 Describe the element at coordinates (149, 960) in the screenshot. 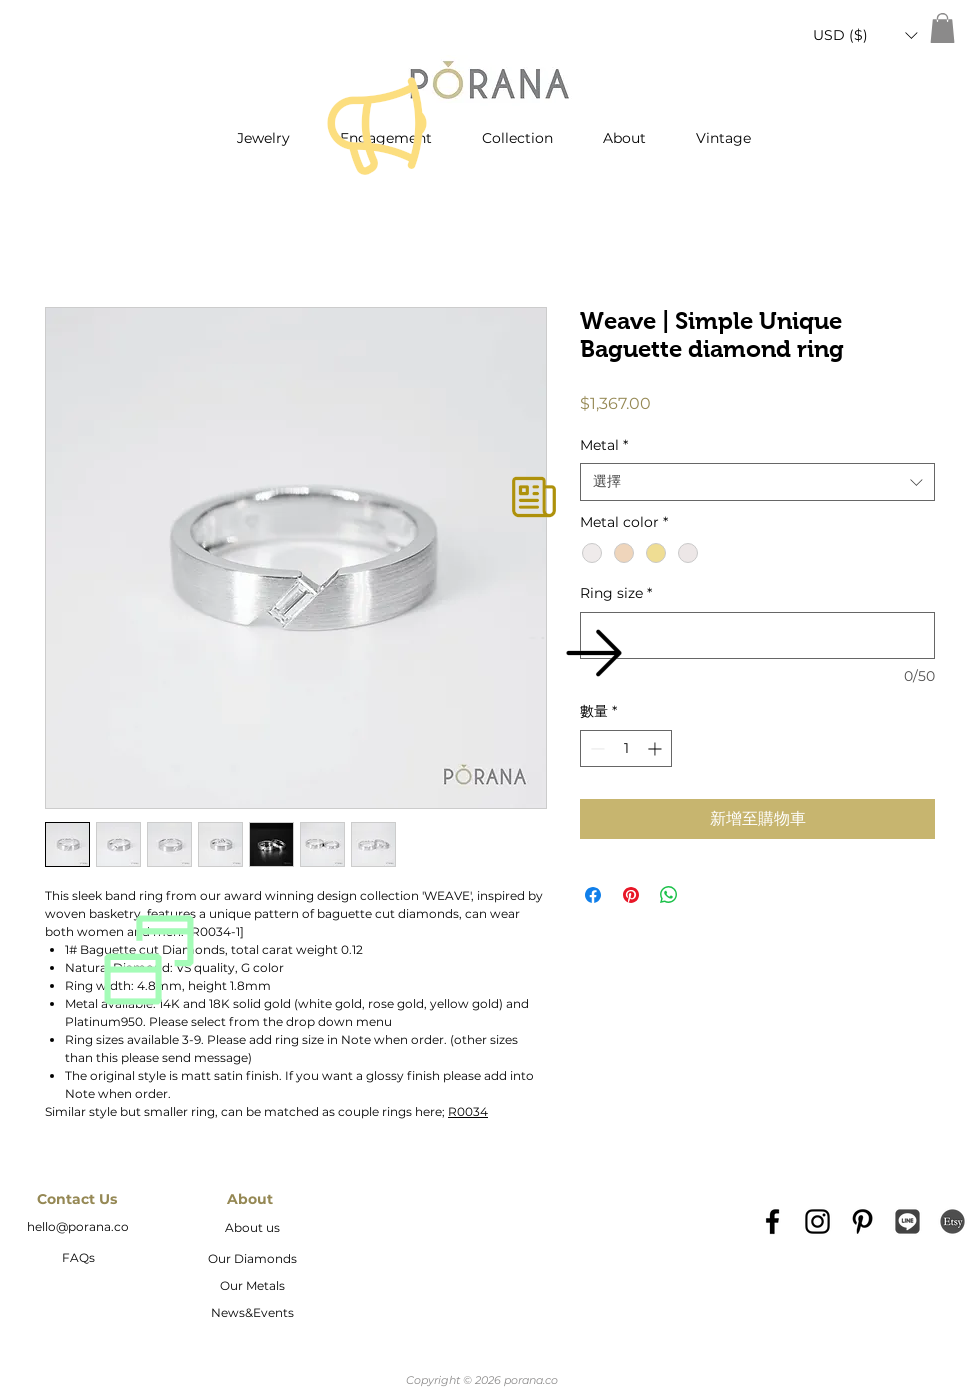

I see `switch between open windows` at that location.